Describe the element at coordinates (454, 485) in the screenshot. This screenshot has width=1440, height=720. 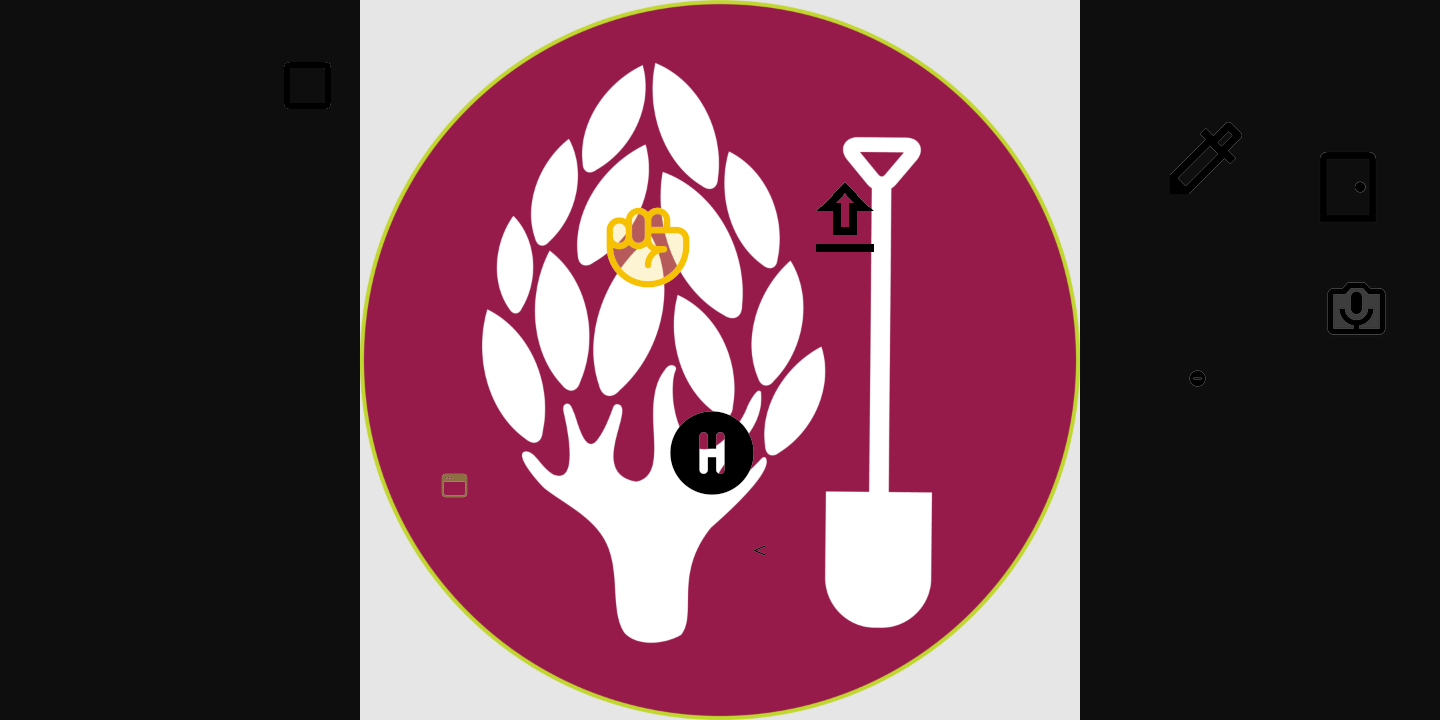
I see `open a new window` at that location.